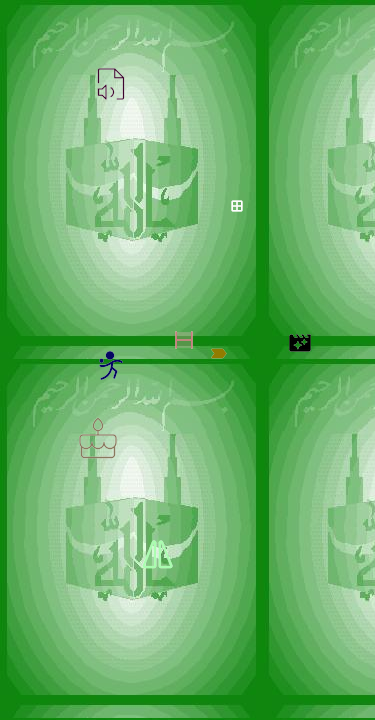 Image resolution: width=375 pixels, height=720 pixels. I want to click on access sports or athletic activities, so click(110, 365).